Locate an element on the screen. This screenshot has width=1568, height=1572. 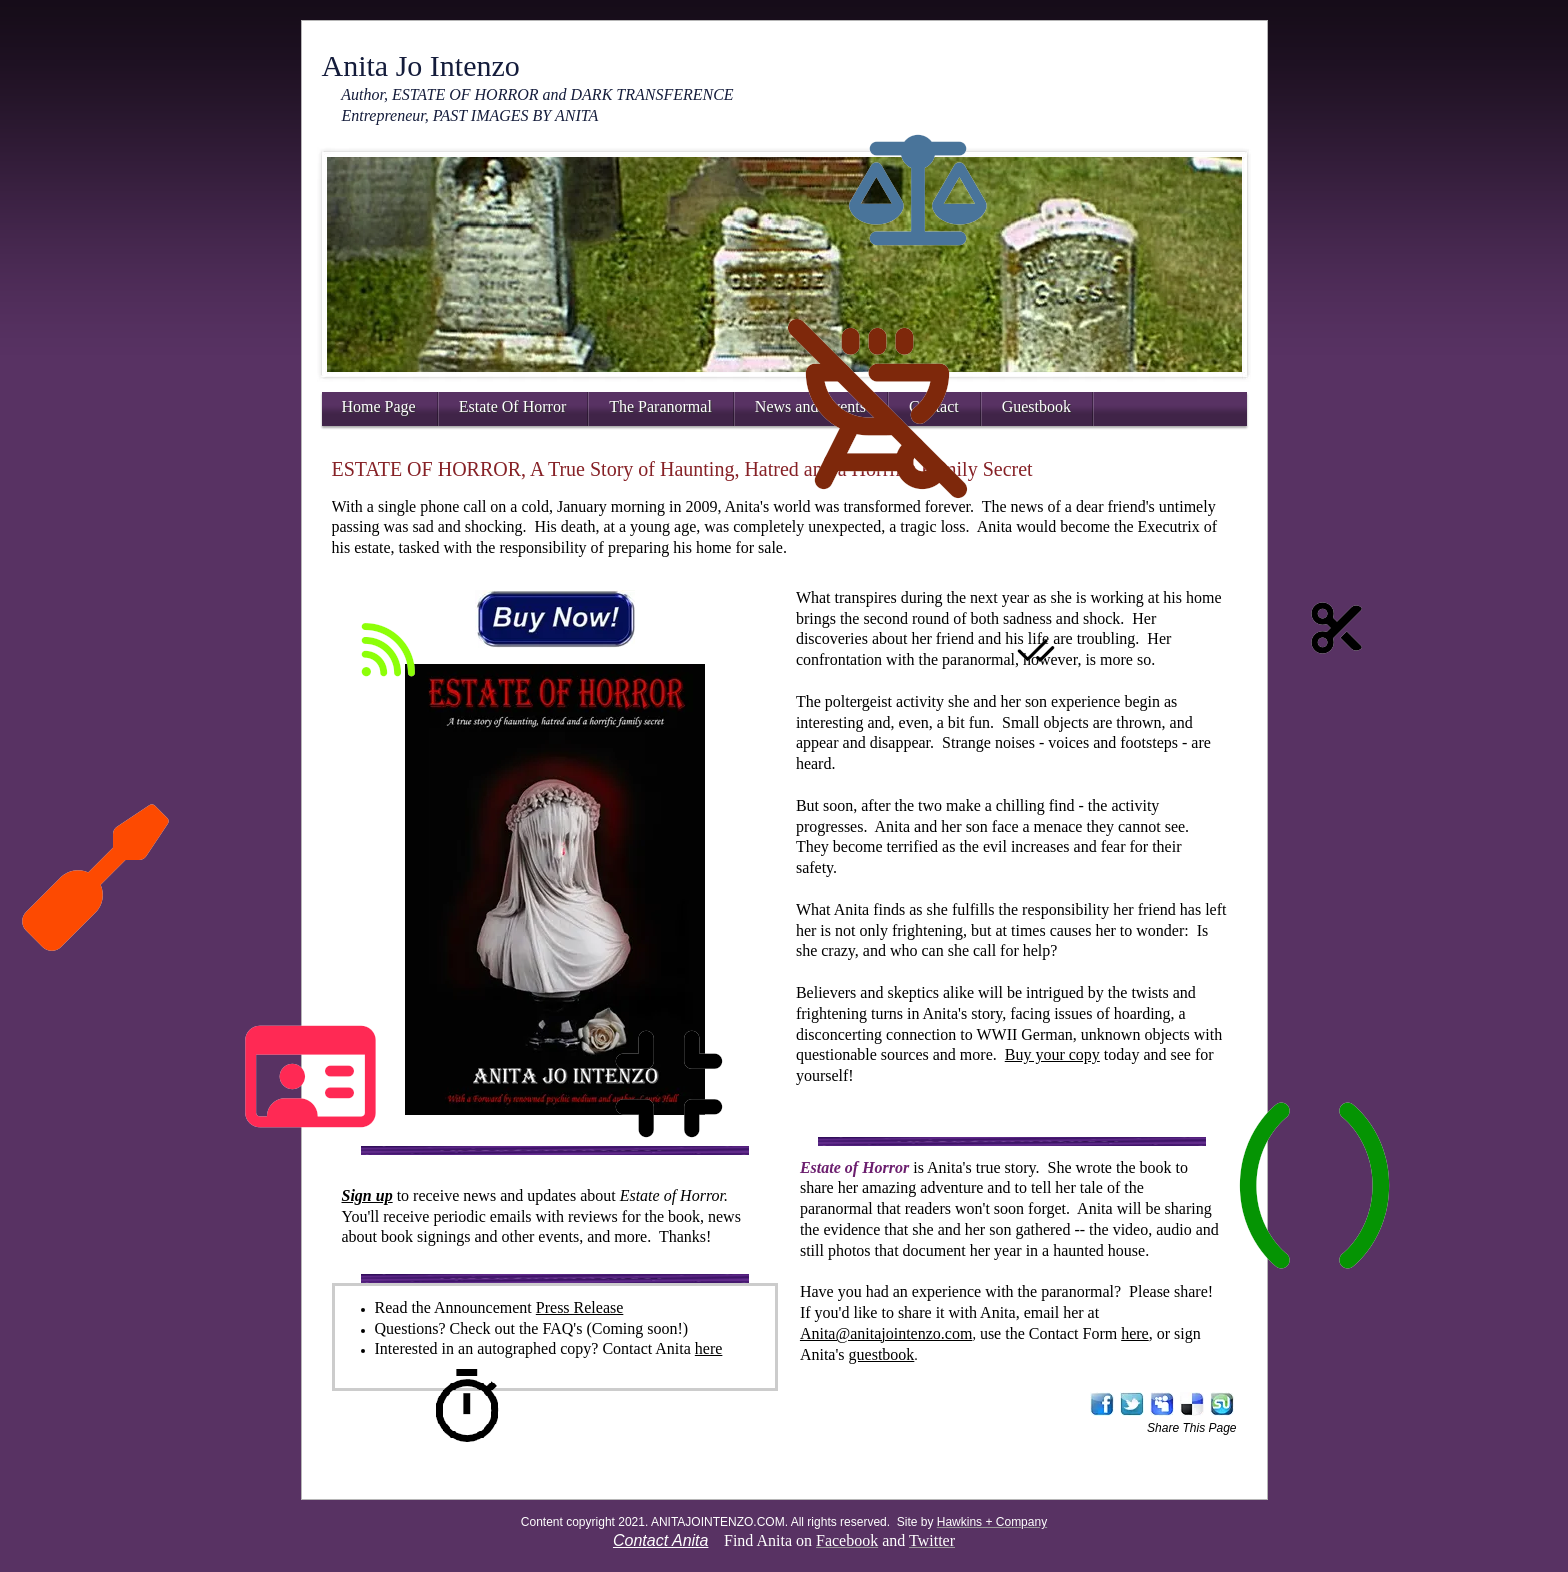
access legal terms or policies is located at coordinates (918, 190).